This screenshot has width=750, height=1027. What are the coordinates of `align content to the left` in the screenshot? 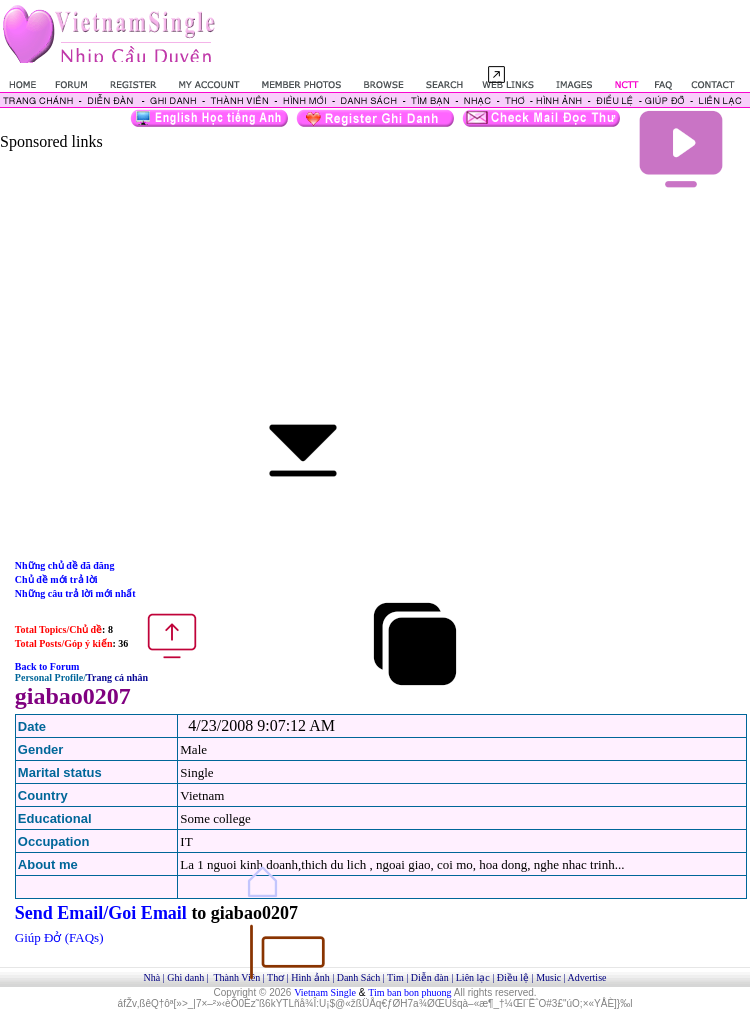 It's located at (286, 952).